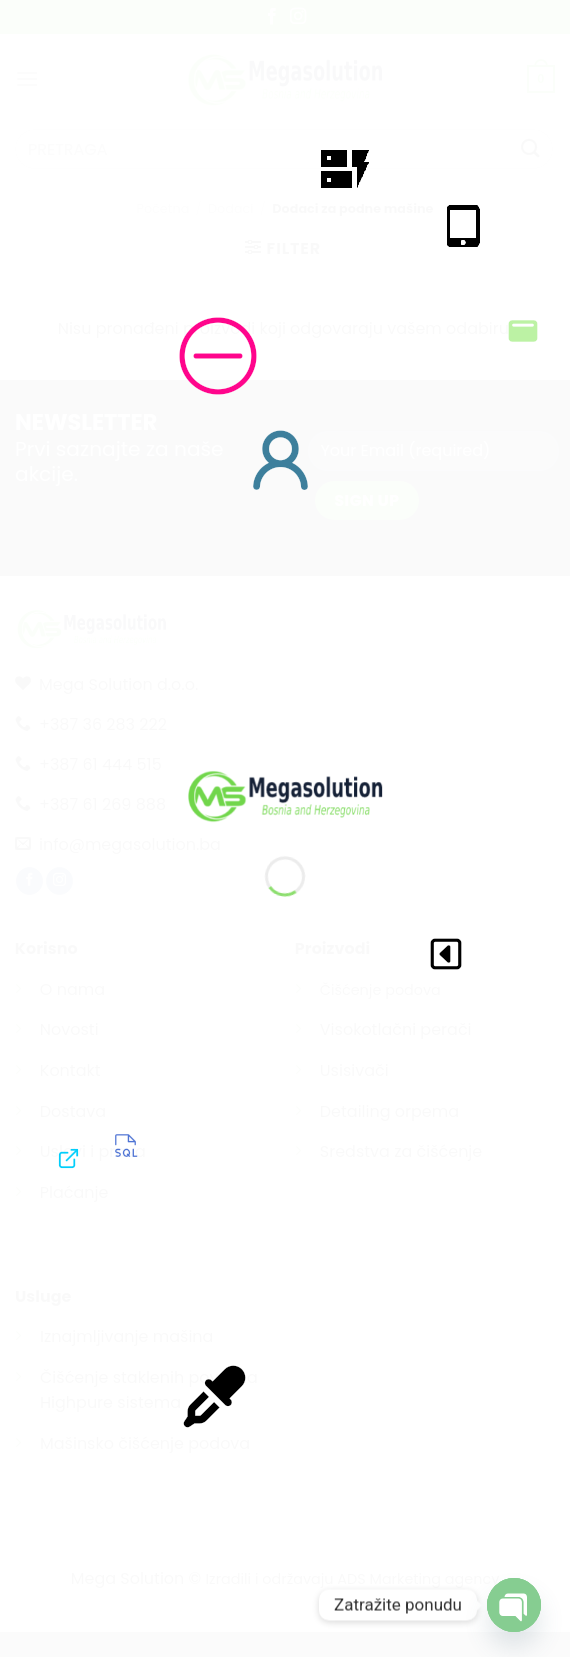 This screenshot has width=570, height=1657. Describe the element at coordinates (280, 462) in the screenshot. I see `view your profile` at that location.